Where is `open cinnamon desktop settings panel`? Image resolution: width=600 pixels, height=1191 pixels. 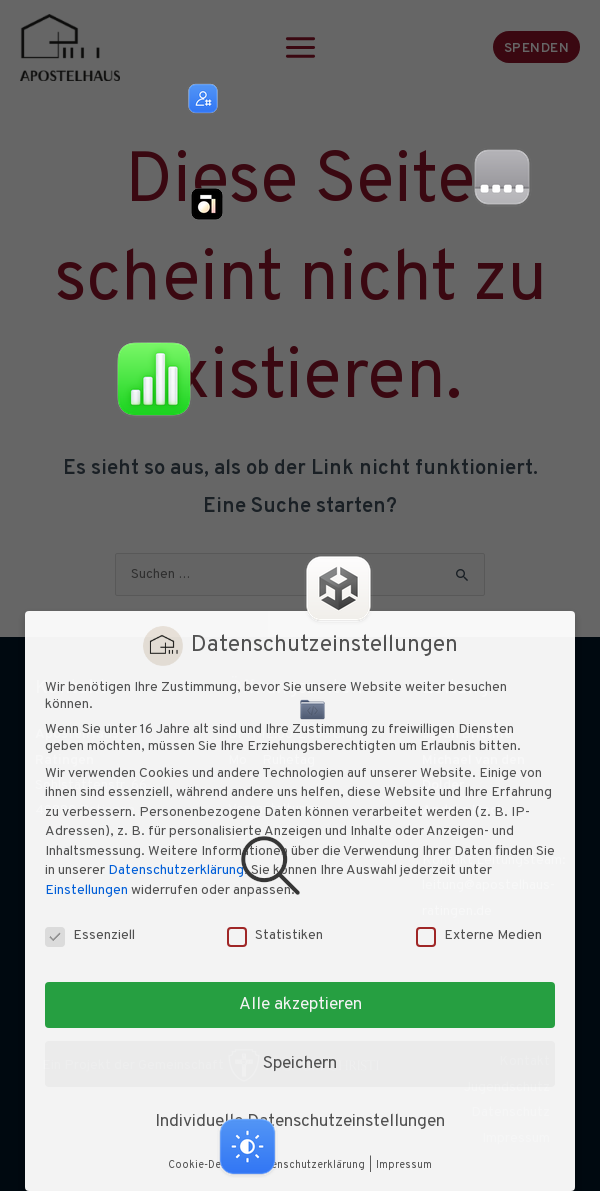
open cinnamon desktop settings panel is located at coordinates (502, 178).